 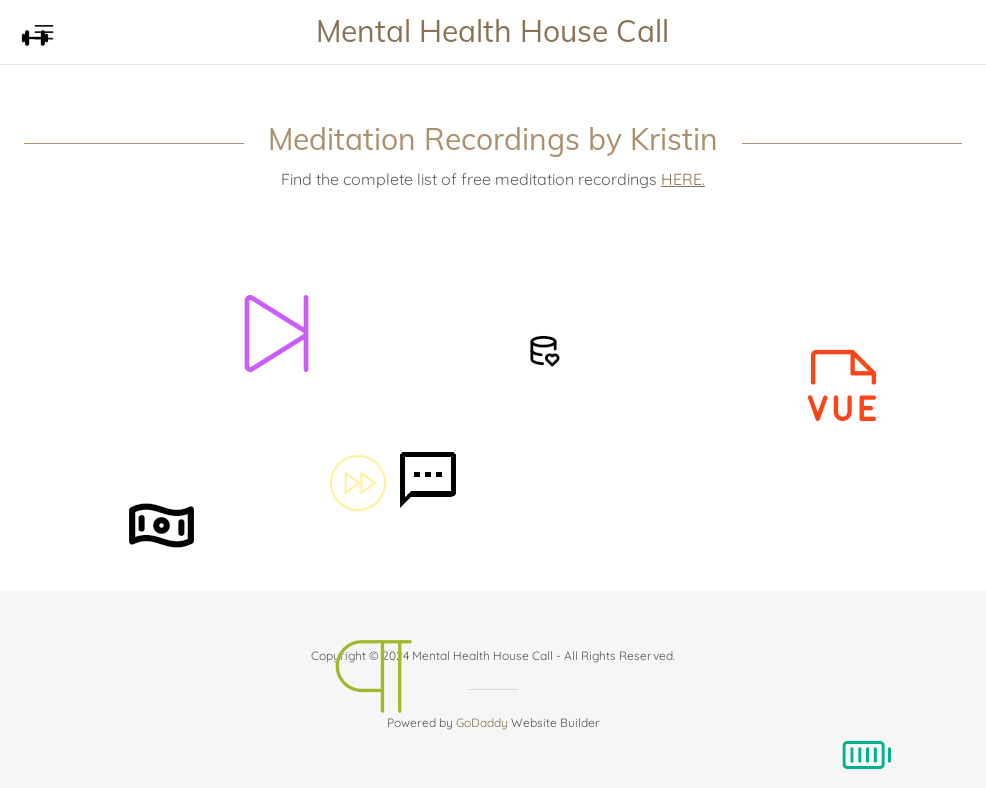 I want to click on add database to favorites, so click(x=543, y=350).